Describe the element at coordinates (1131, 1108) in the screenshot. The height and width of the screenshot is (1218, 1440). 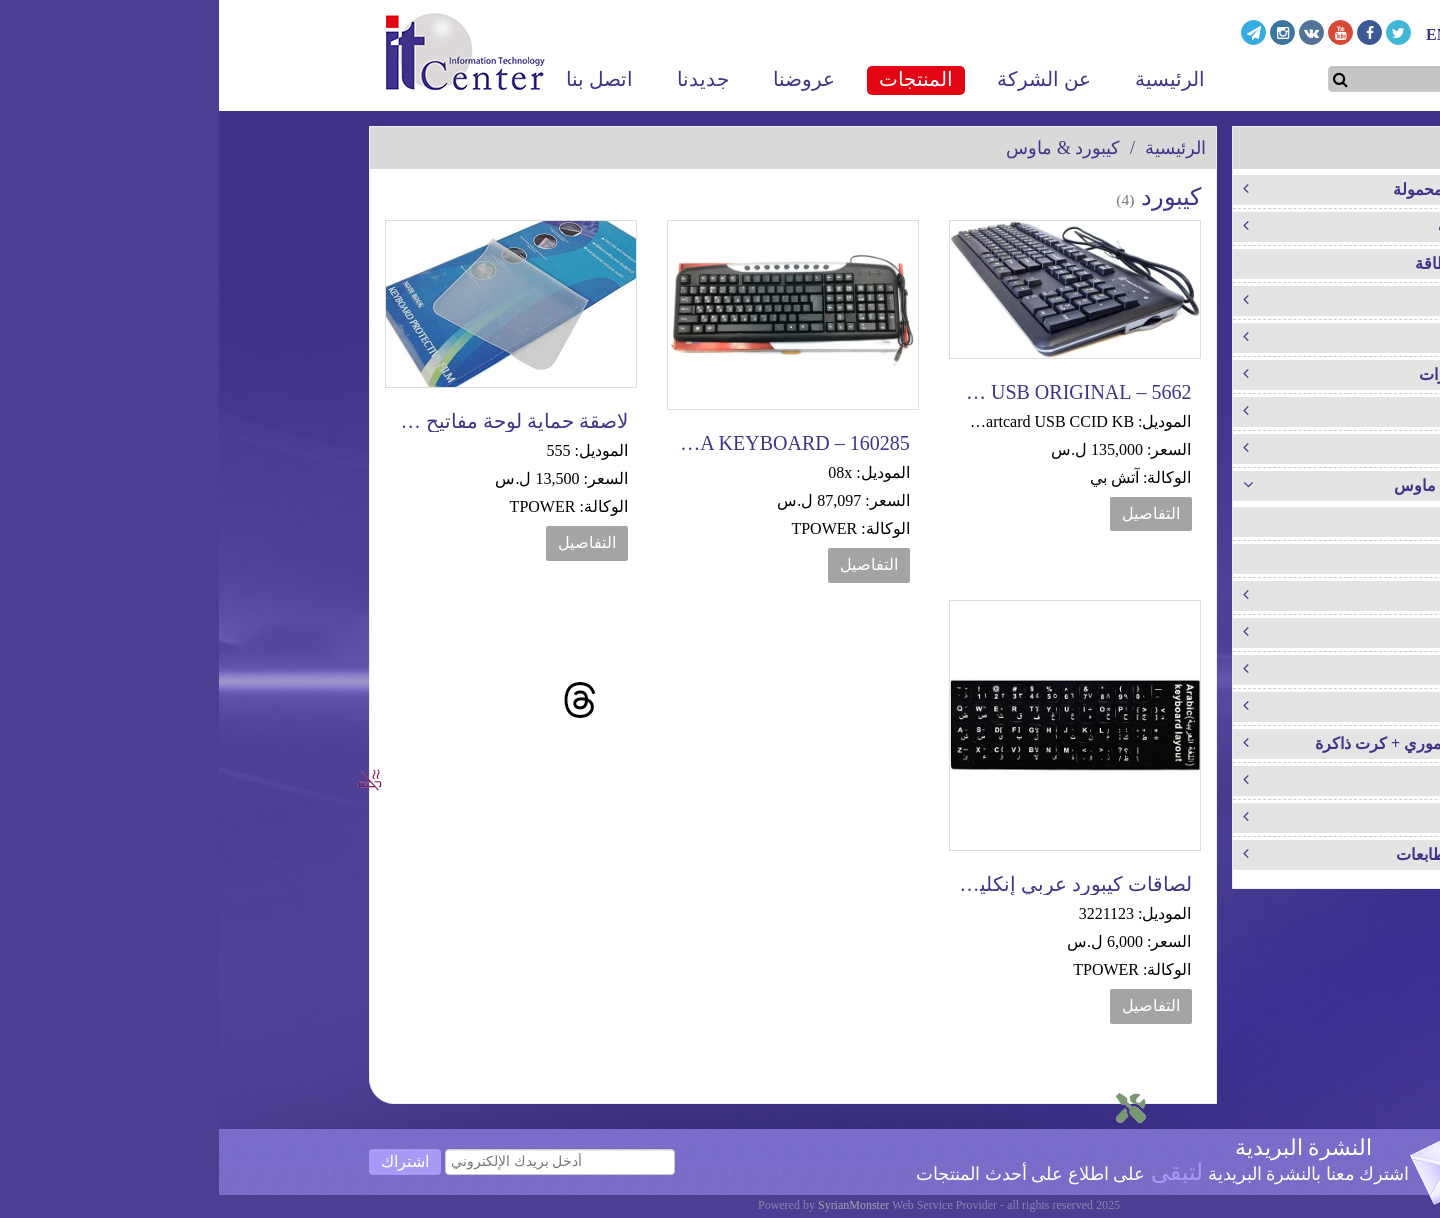
I see `access settings or configuration options` at that location.